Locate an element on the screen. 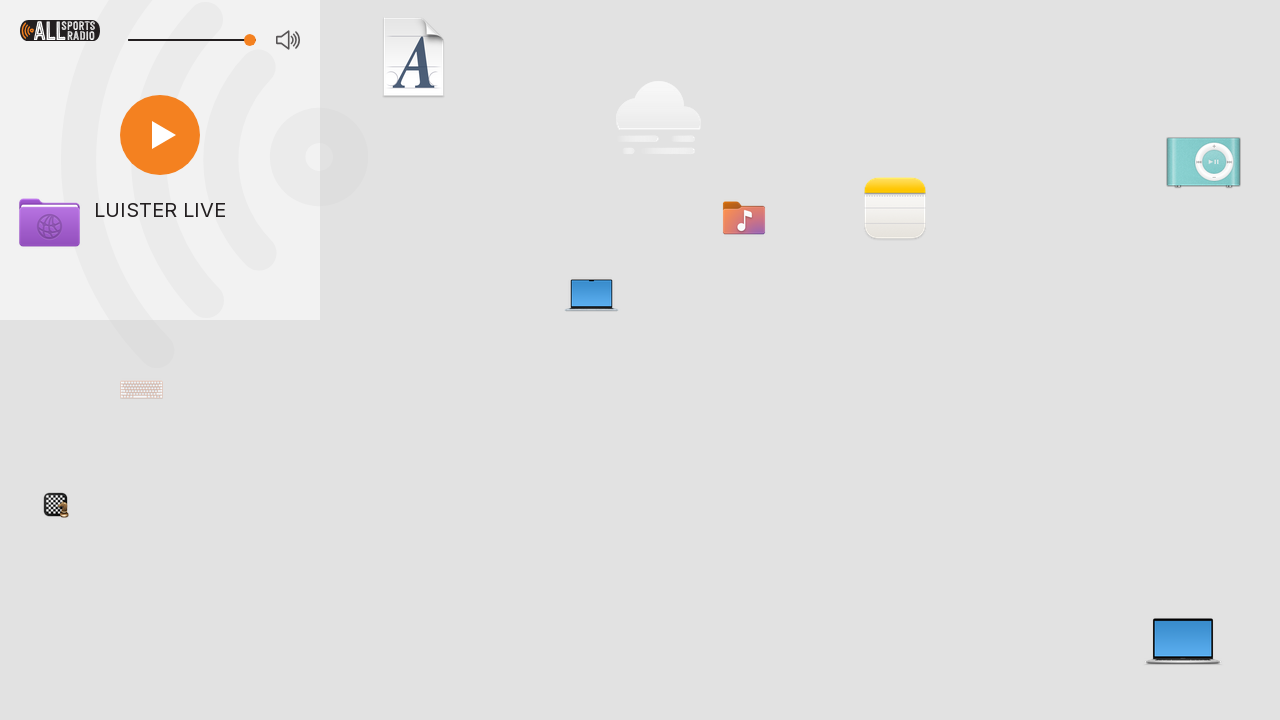 This screenshot has width=1280, height=720. folder containing html or web development files is located at coordinates (49, 222).